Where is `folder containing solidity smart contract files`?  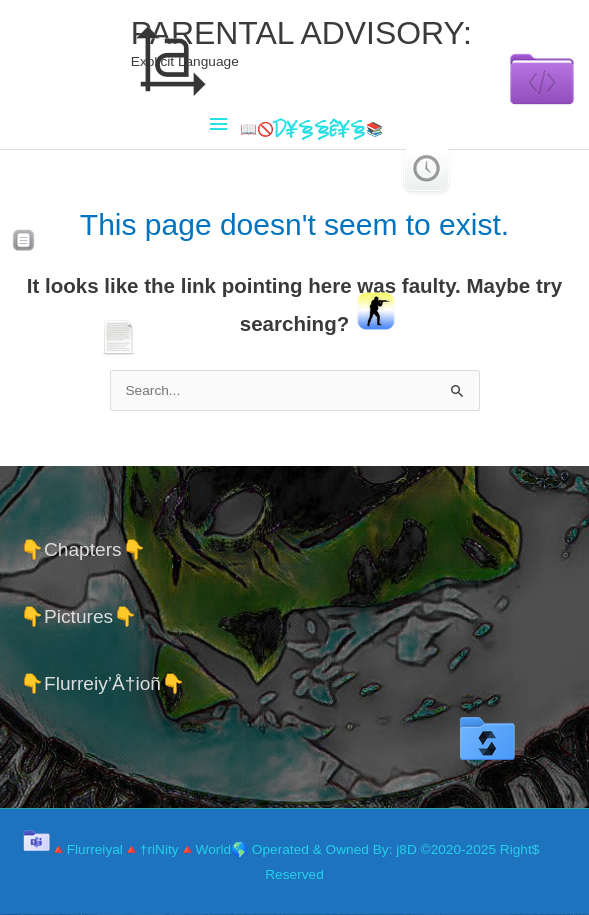 folder containing solidity smart contract files is located at coordinates (487, 740).